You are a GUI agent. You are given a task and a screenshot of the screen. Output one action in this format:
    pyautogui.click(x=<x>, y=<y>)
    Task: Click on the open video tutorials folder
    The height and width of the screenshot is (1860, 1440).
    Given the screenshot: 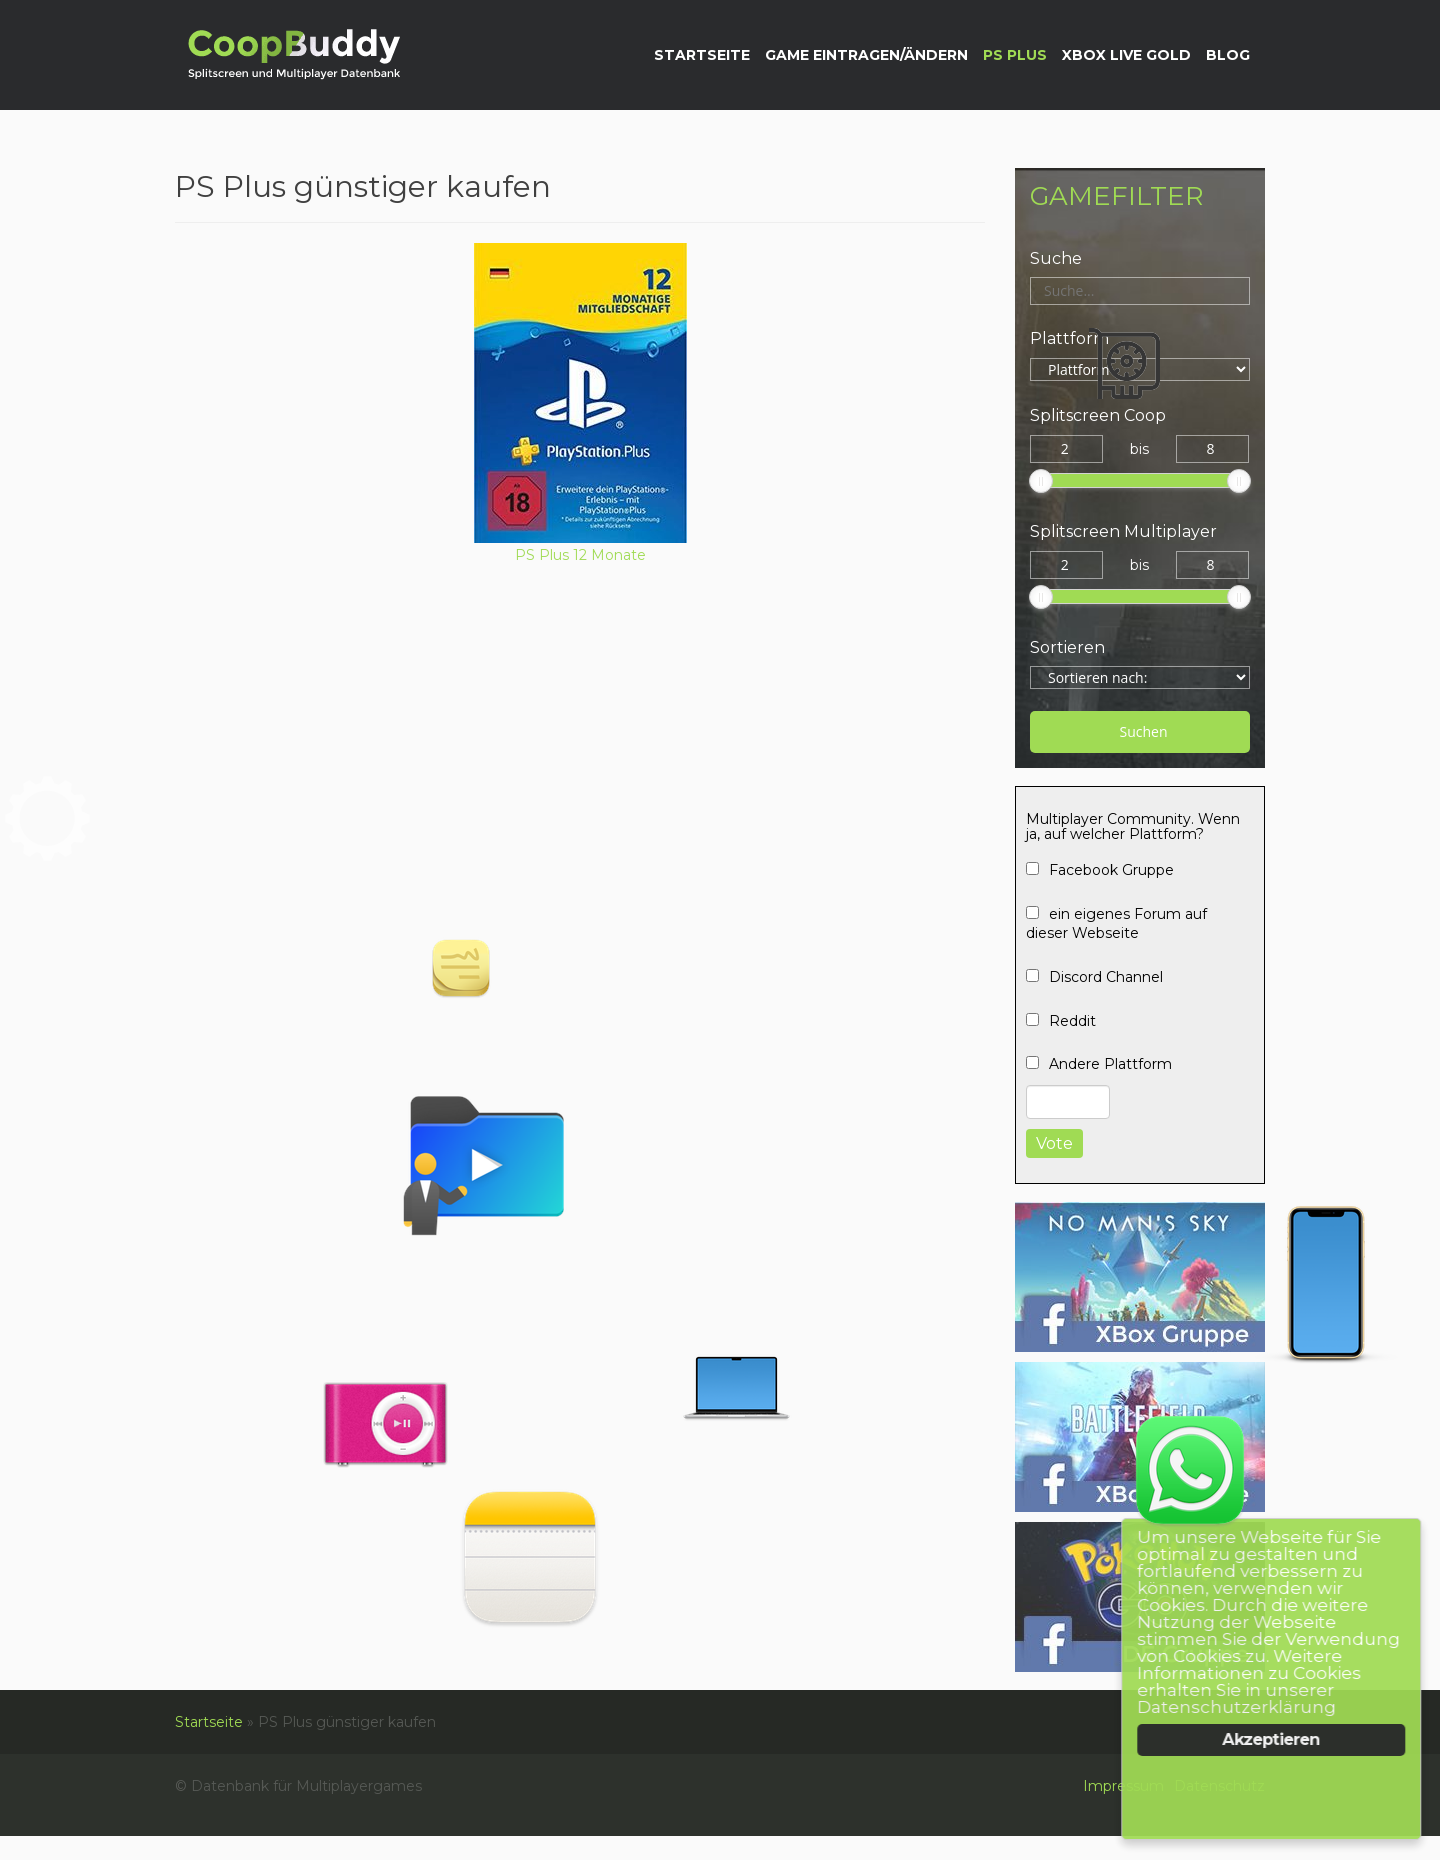 What is the action you would take?
    pyautogui.click(x=486, y=1160)
    